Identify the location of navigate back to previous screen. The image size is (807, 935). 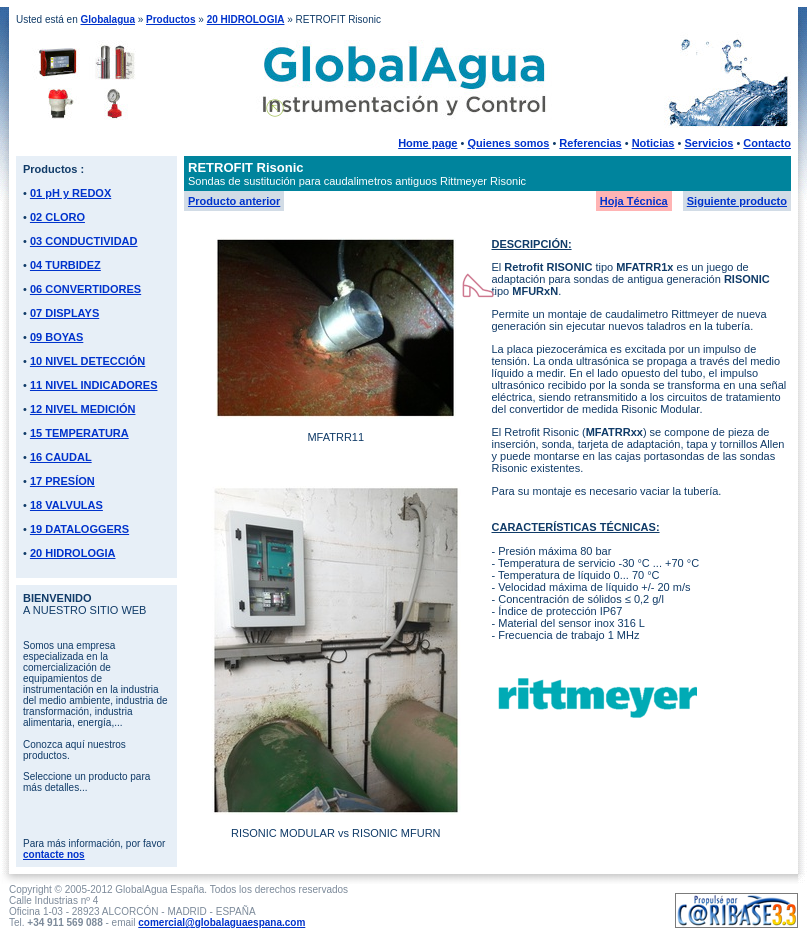
(275, 108).